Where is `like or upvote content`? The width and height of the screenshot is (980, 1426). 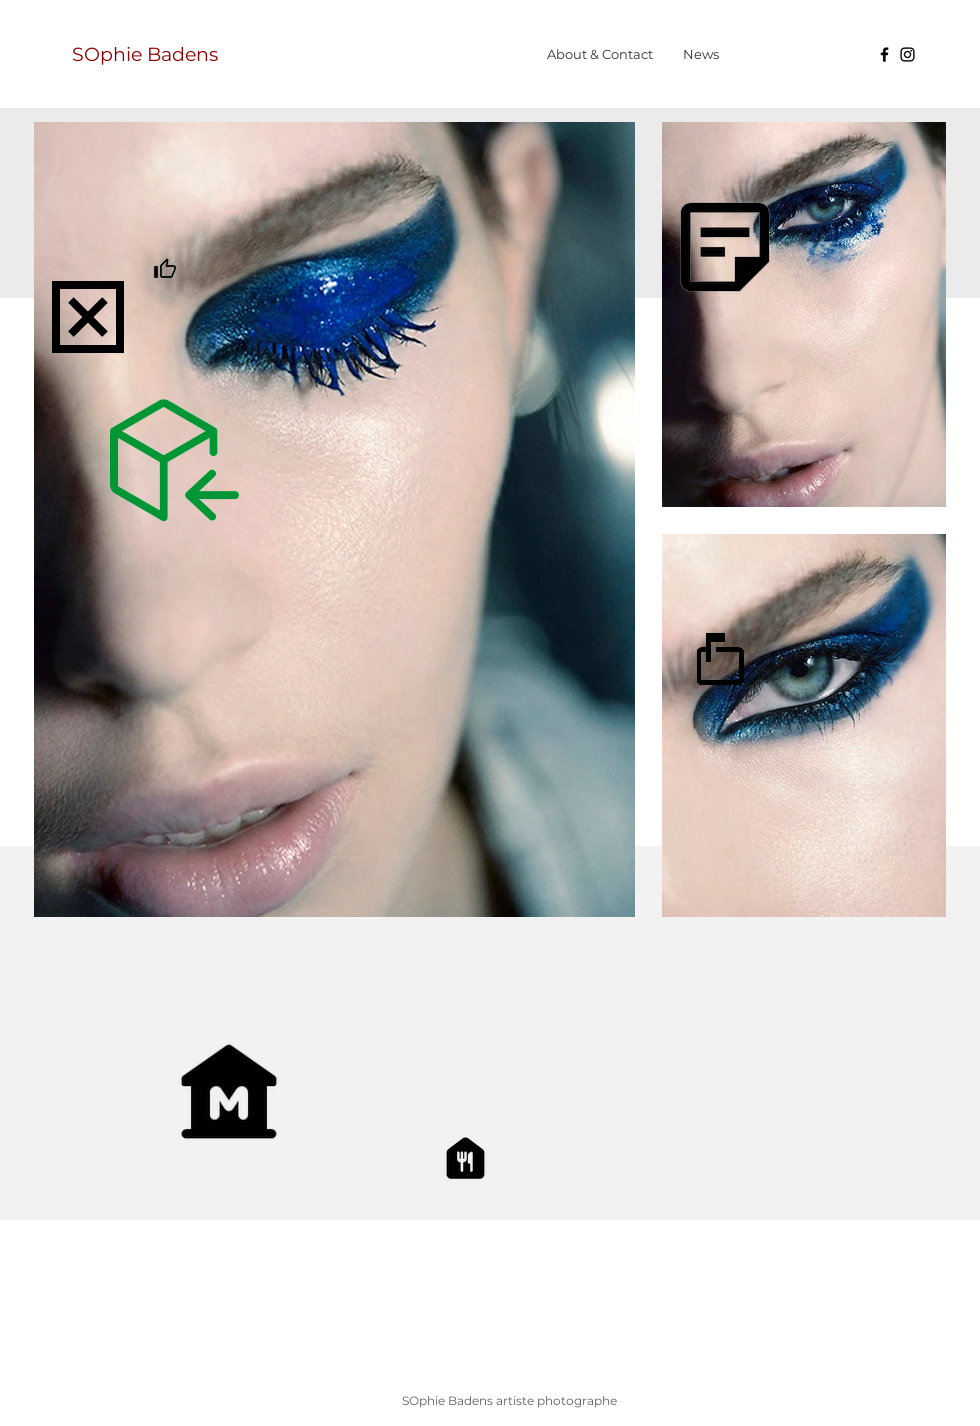
like or upvote content is located at coordinates (165, 269).